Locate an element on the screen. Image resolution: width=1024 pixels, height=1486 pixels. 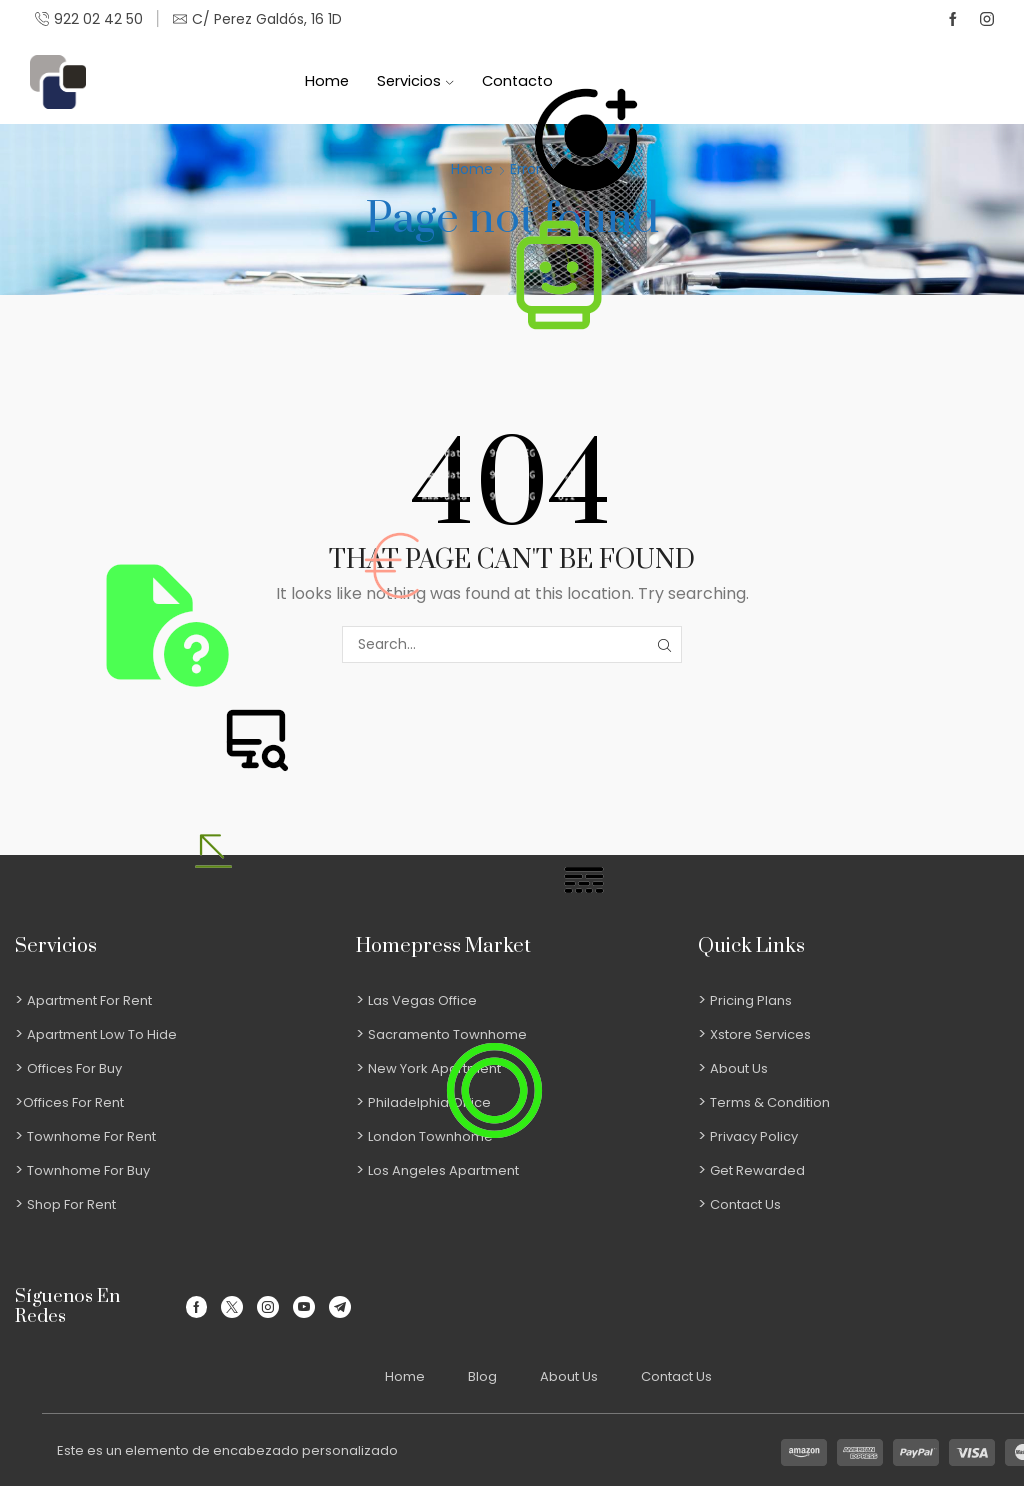
view amount in euros is located at coordinates (397, 565).